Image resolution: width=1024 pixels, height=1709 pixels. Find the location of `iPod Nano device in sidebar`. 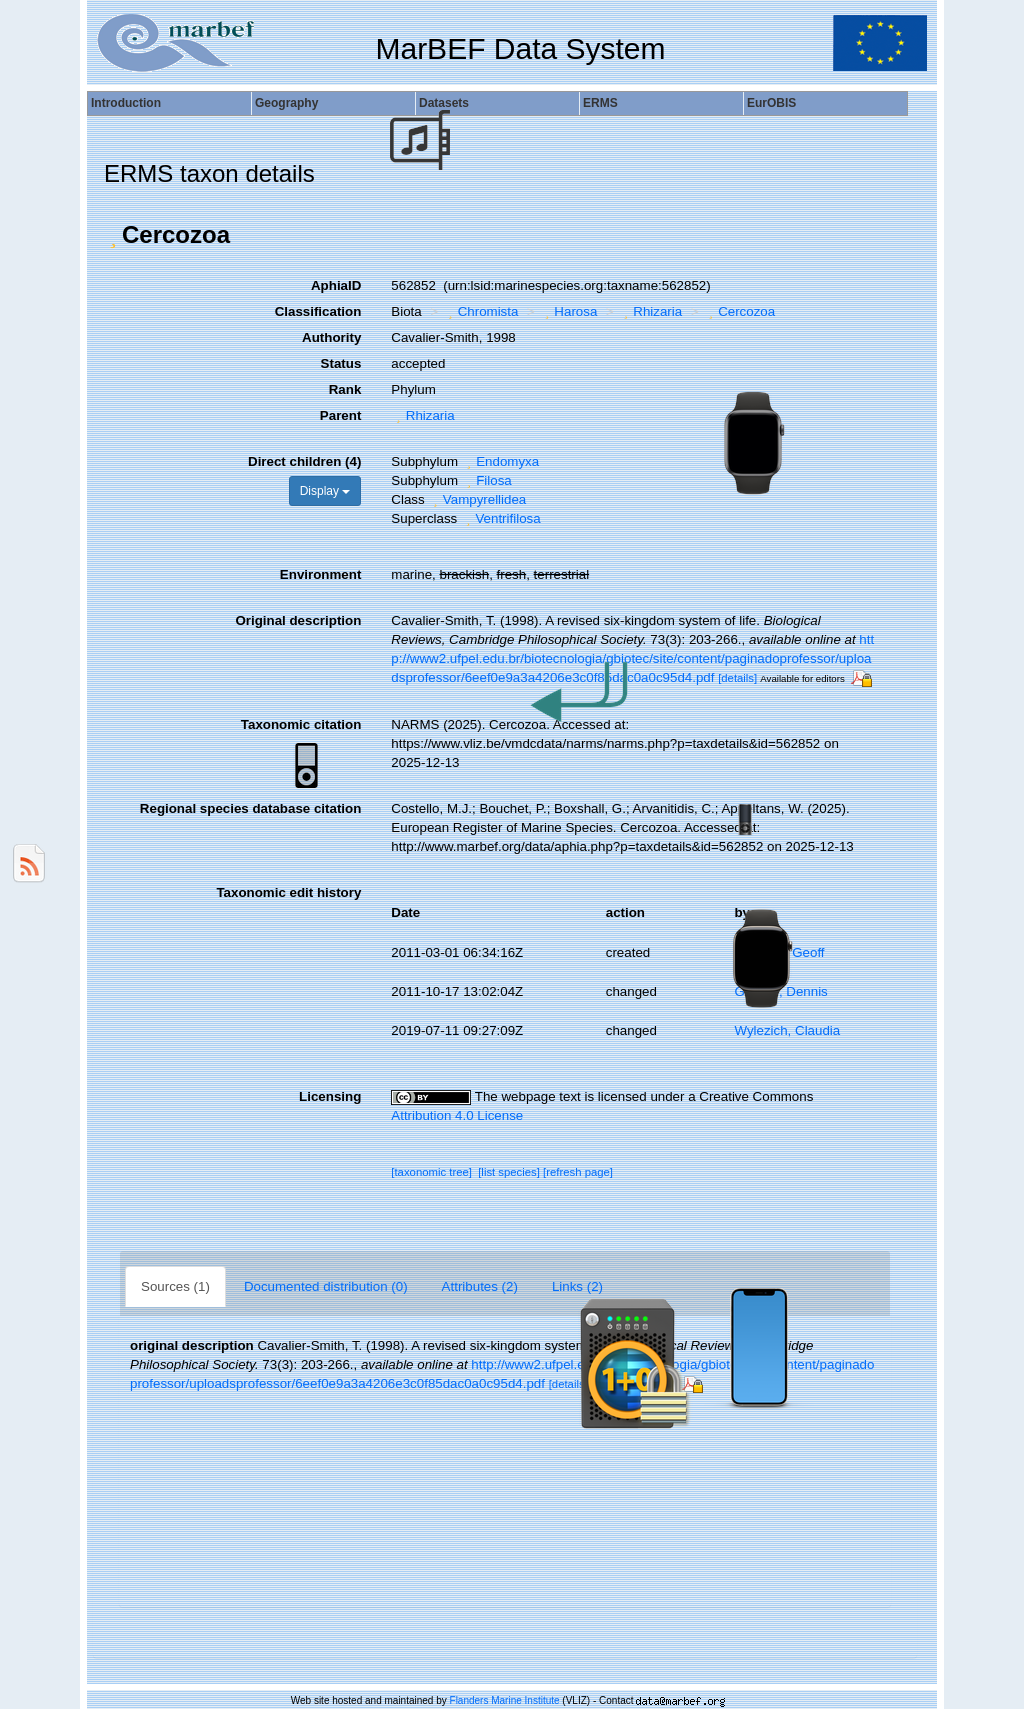

iPod Nano device in sidebar is located at coordinates (306, 765).